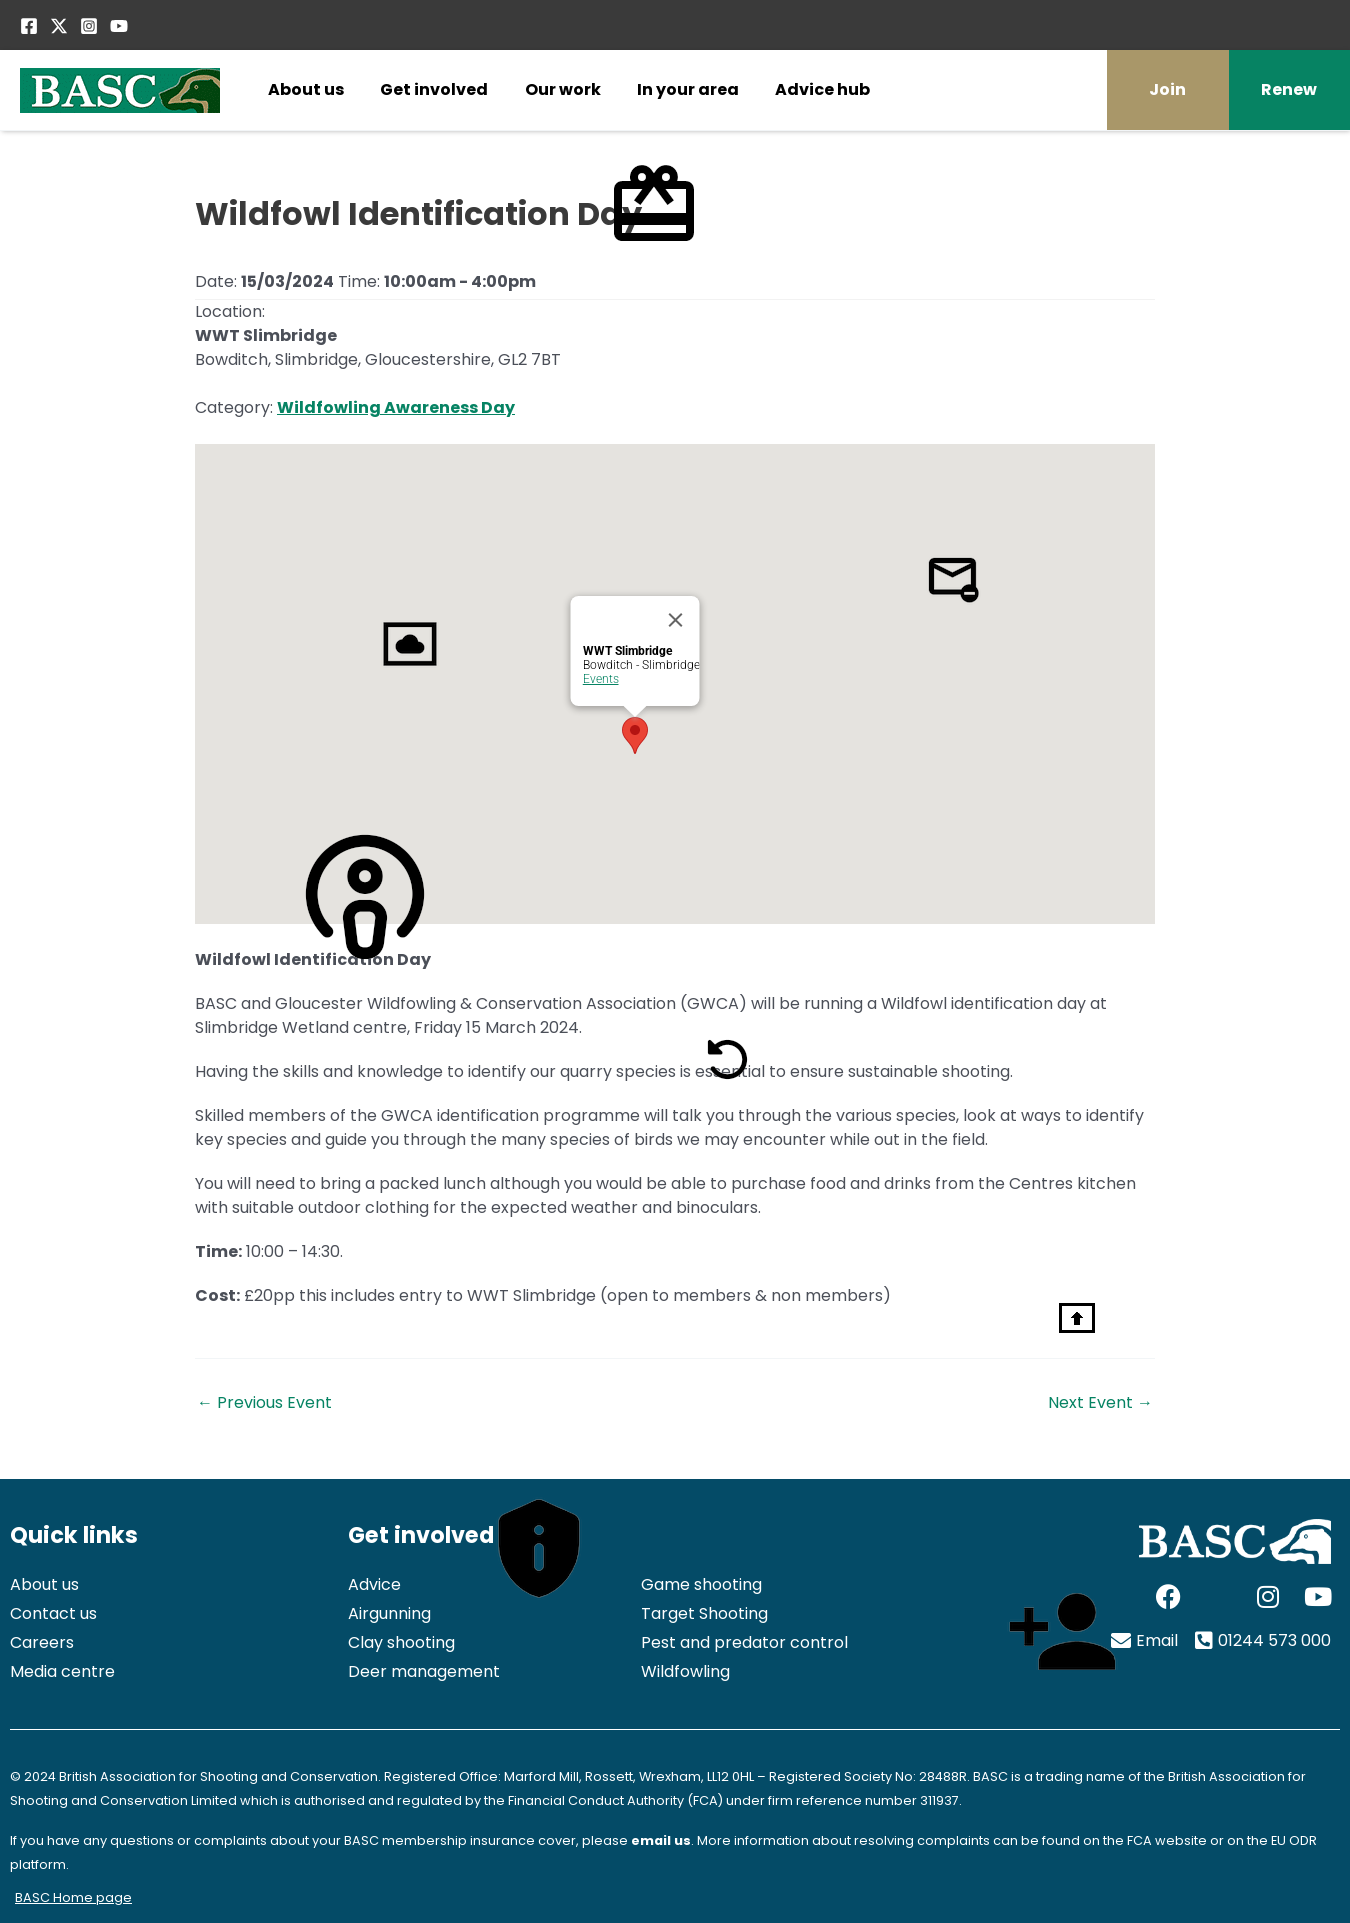  What do you see at coordinates (365, 894) in the screenshot?
I see `open apple podcasts app` at bounding box center [365, 894].